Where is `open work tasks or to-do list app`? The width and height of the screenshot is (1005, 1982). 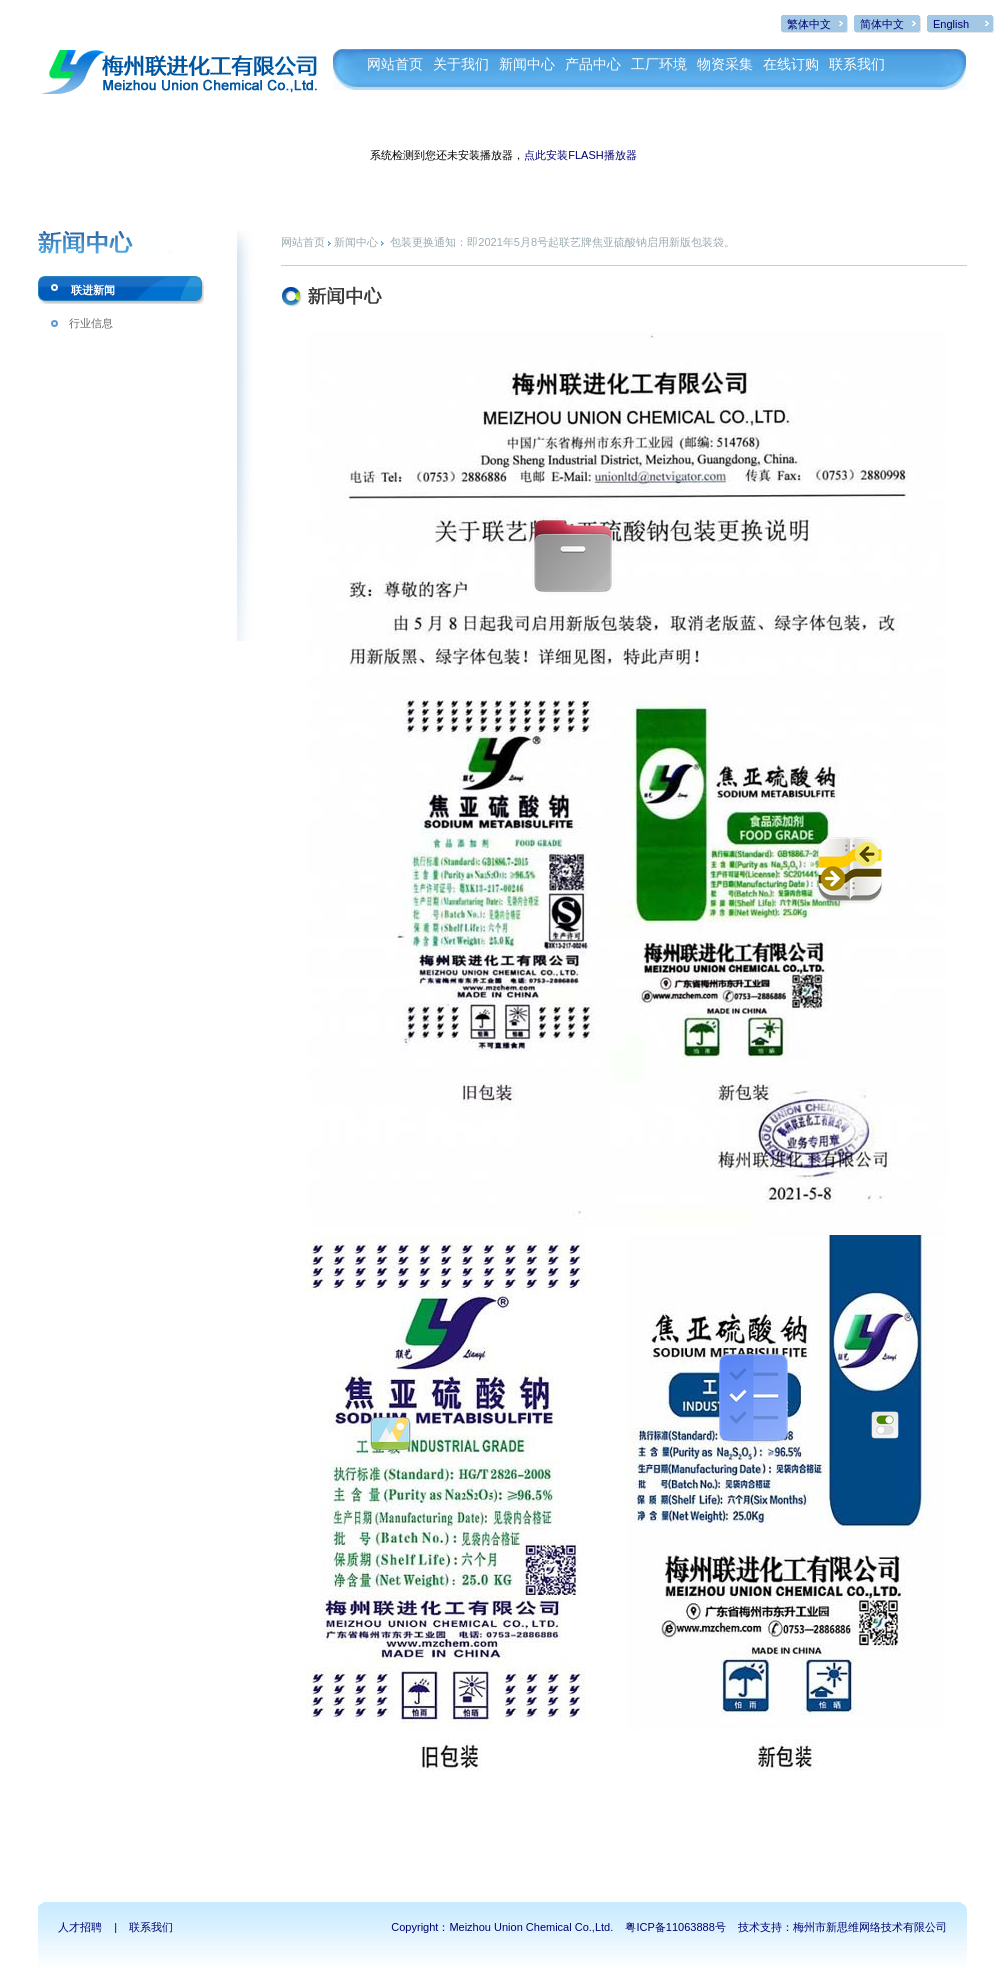 open work tasks or to-do list app is located at coordinates (753, 1397).